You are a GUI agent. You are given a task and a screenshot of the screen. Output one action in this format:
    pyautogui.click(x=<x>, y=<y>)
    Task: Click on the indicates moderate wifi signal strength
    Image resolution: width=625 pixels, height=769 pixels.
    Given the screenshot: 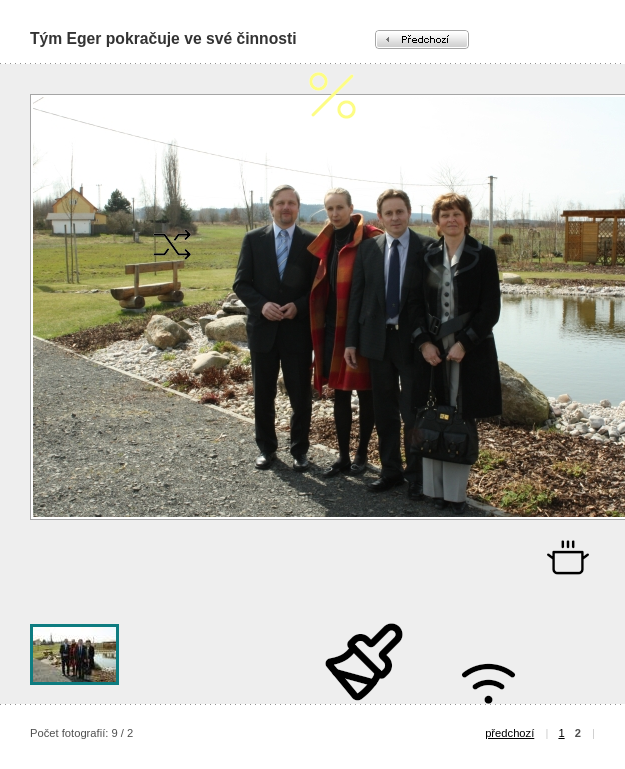 What is the action you would take?
    pyautogui.click(x=488, y=674)
    